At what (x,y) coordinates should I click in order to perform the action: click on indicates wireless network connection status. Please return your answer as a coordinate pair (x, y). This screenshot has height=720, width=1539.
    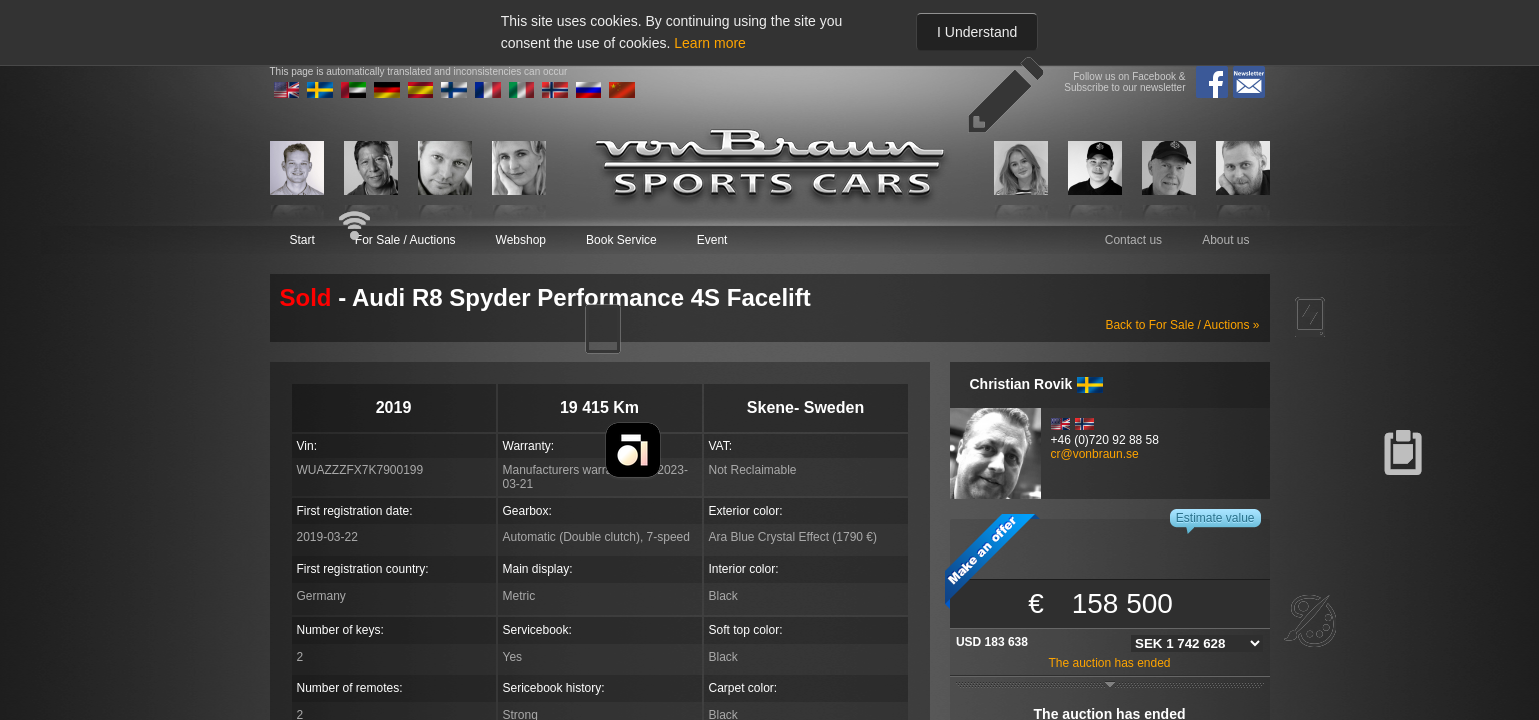
    Looking at the image, I should click on (354, 224).